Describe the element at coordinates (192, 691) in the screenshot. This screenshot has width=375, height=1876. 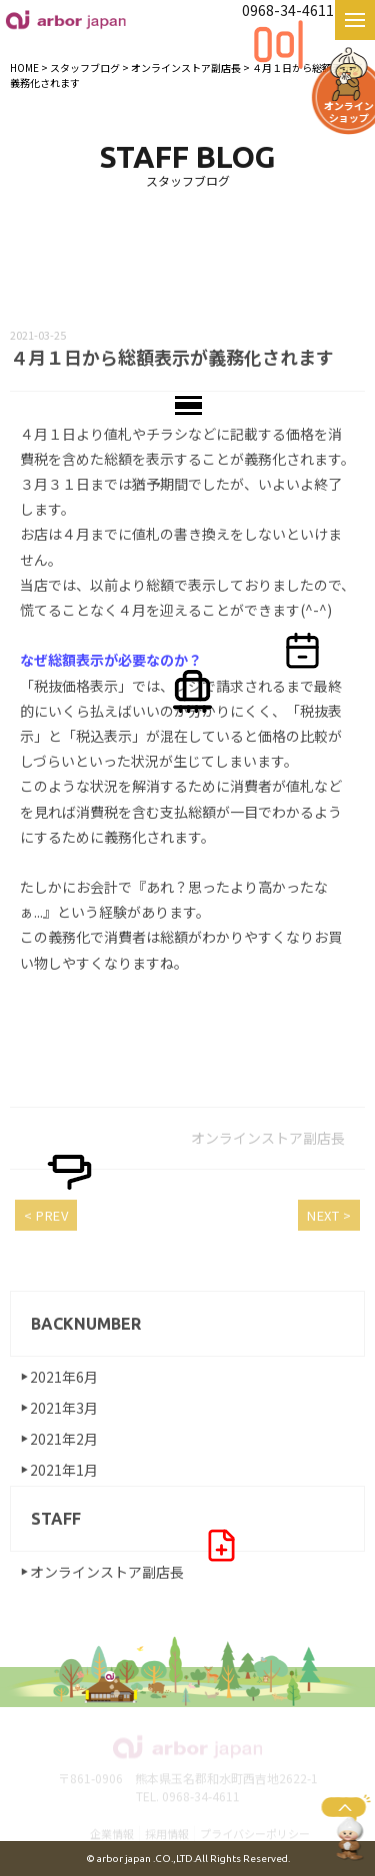
I see `track baggage claim status` at that location.